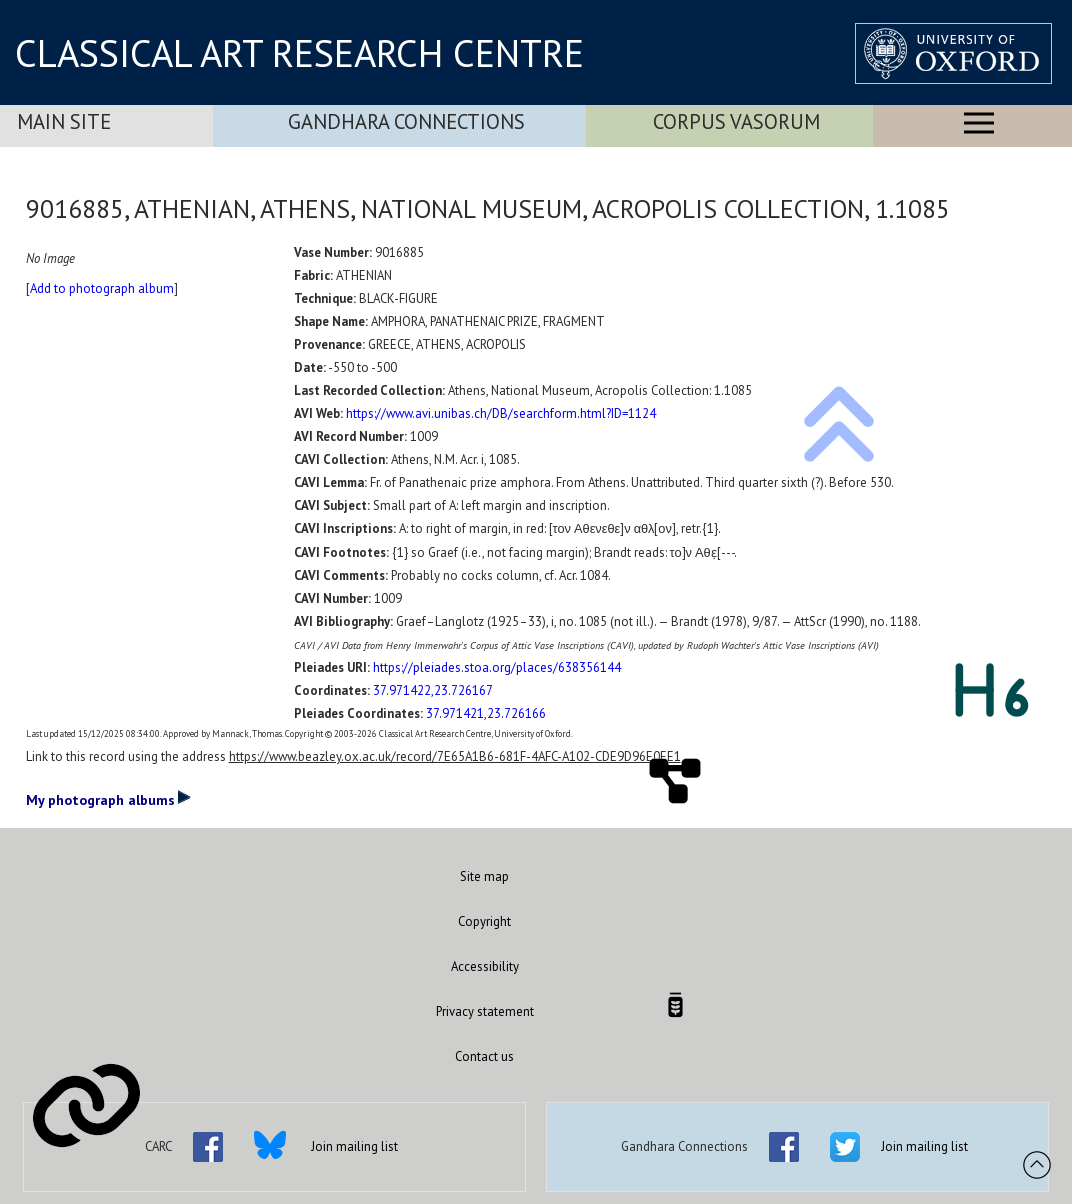  What do you see at coordinates (86, 1105) in the screenshot?
I see `copy or share a link` at bounding box center [86, 1105].